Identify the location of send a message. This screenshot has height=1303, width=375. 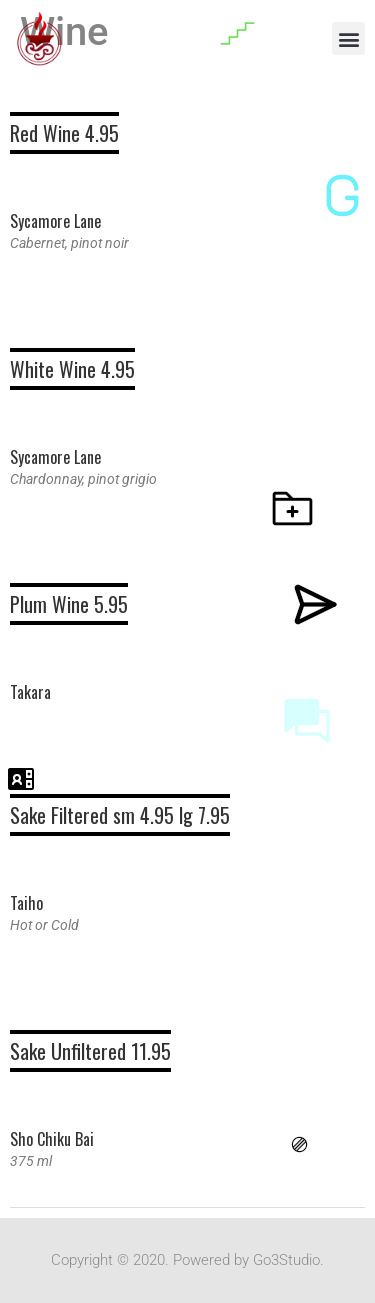
(314, 604).